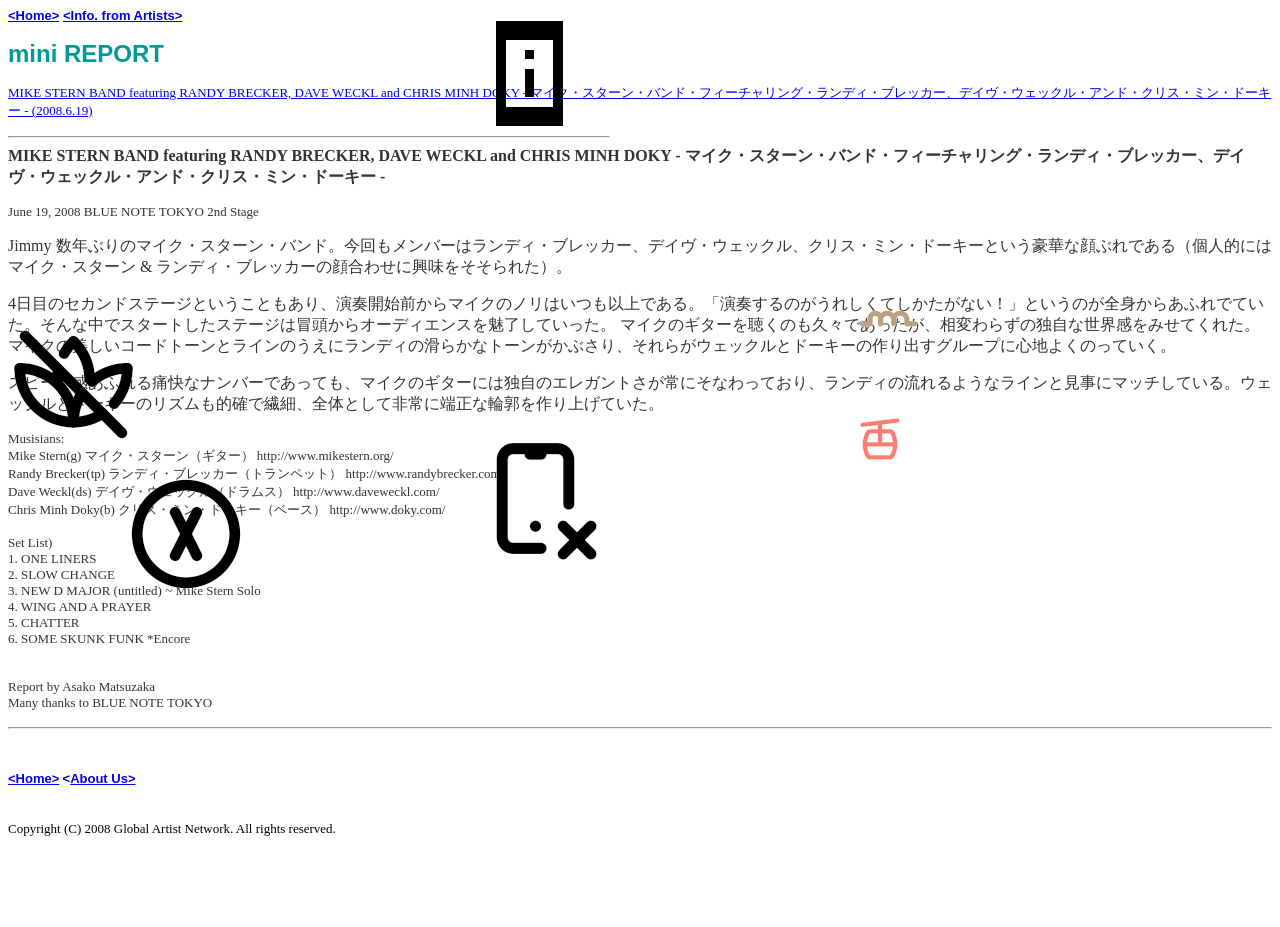 This screenshot has height=927, width=1280. Describe the element at coordinates (880, 440) in the screenshot. I see `access ski lift or cable car information` at that location.